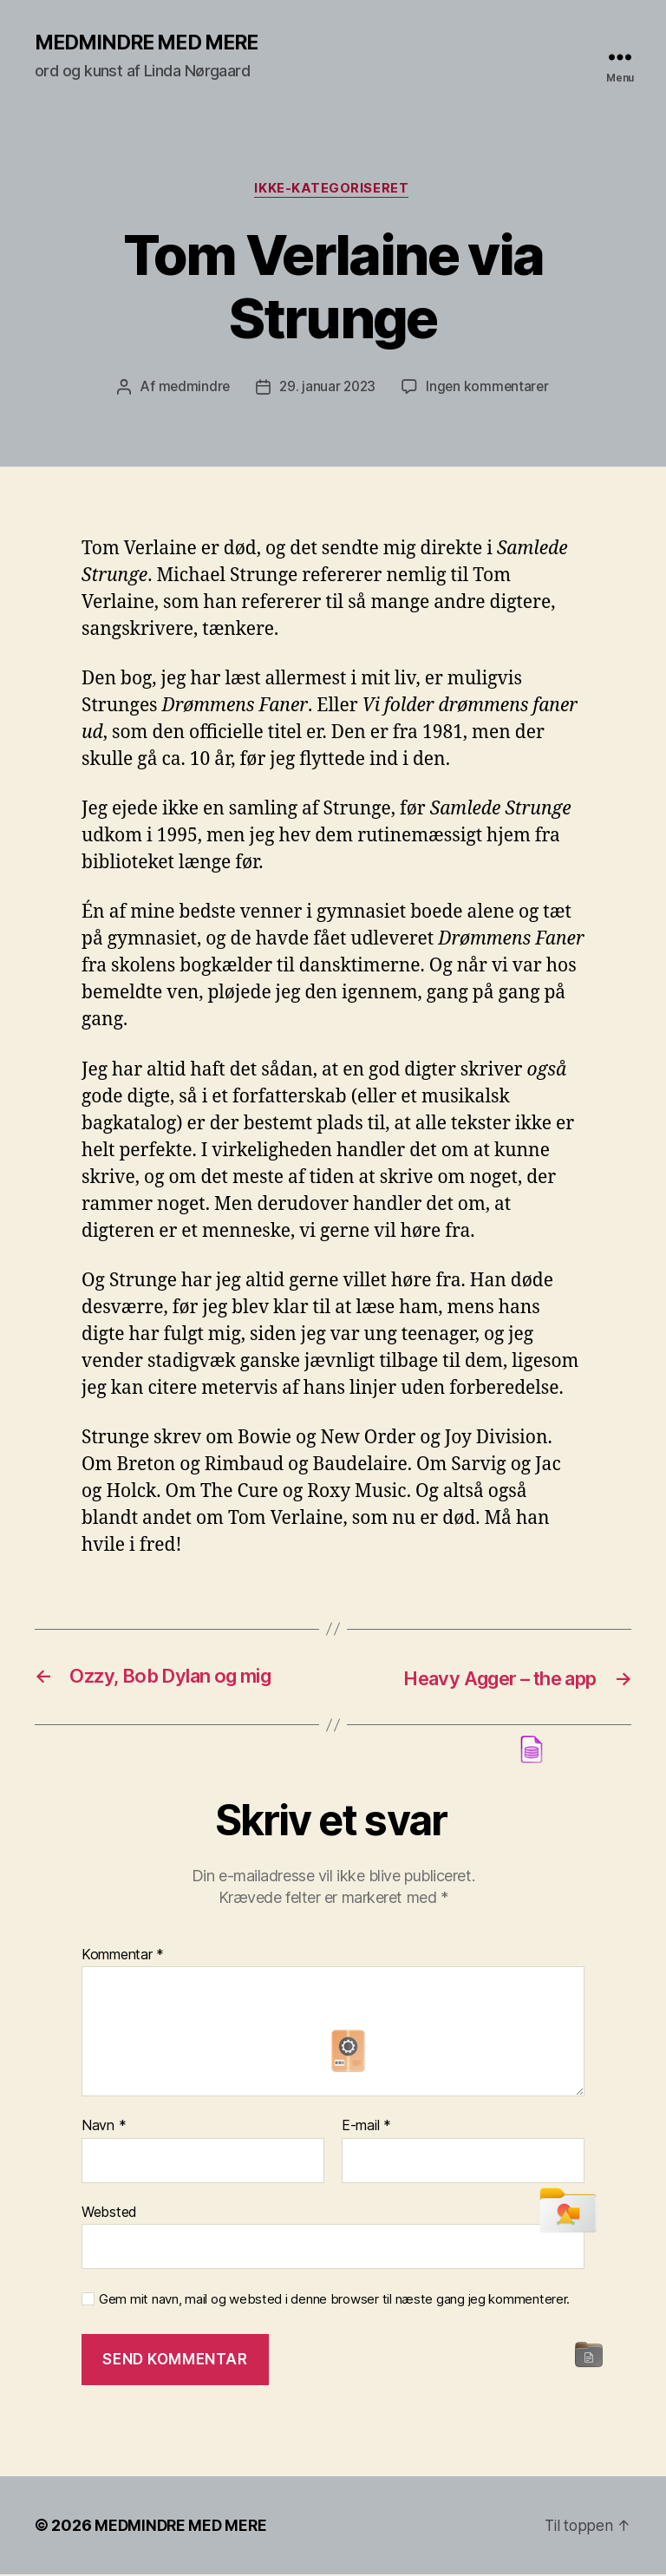 This screenshot has height=2576, width=666. I want to click on open folder containing LibreOffice Draw files, so click(568, 2212).